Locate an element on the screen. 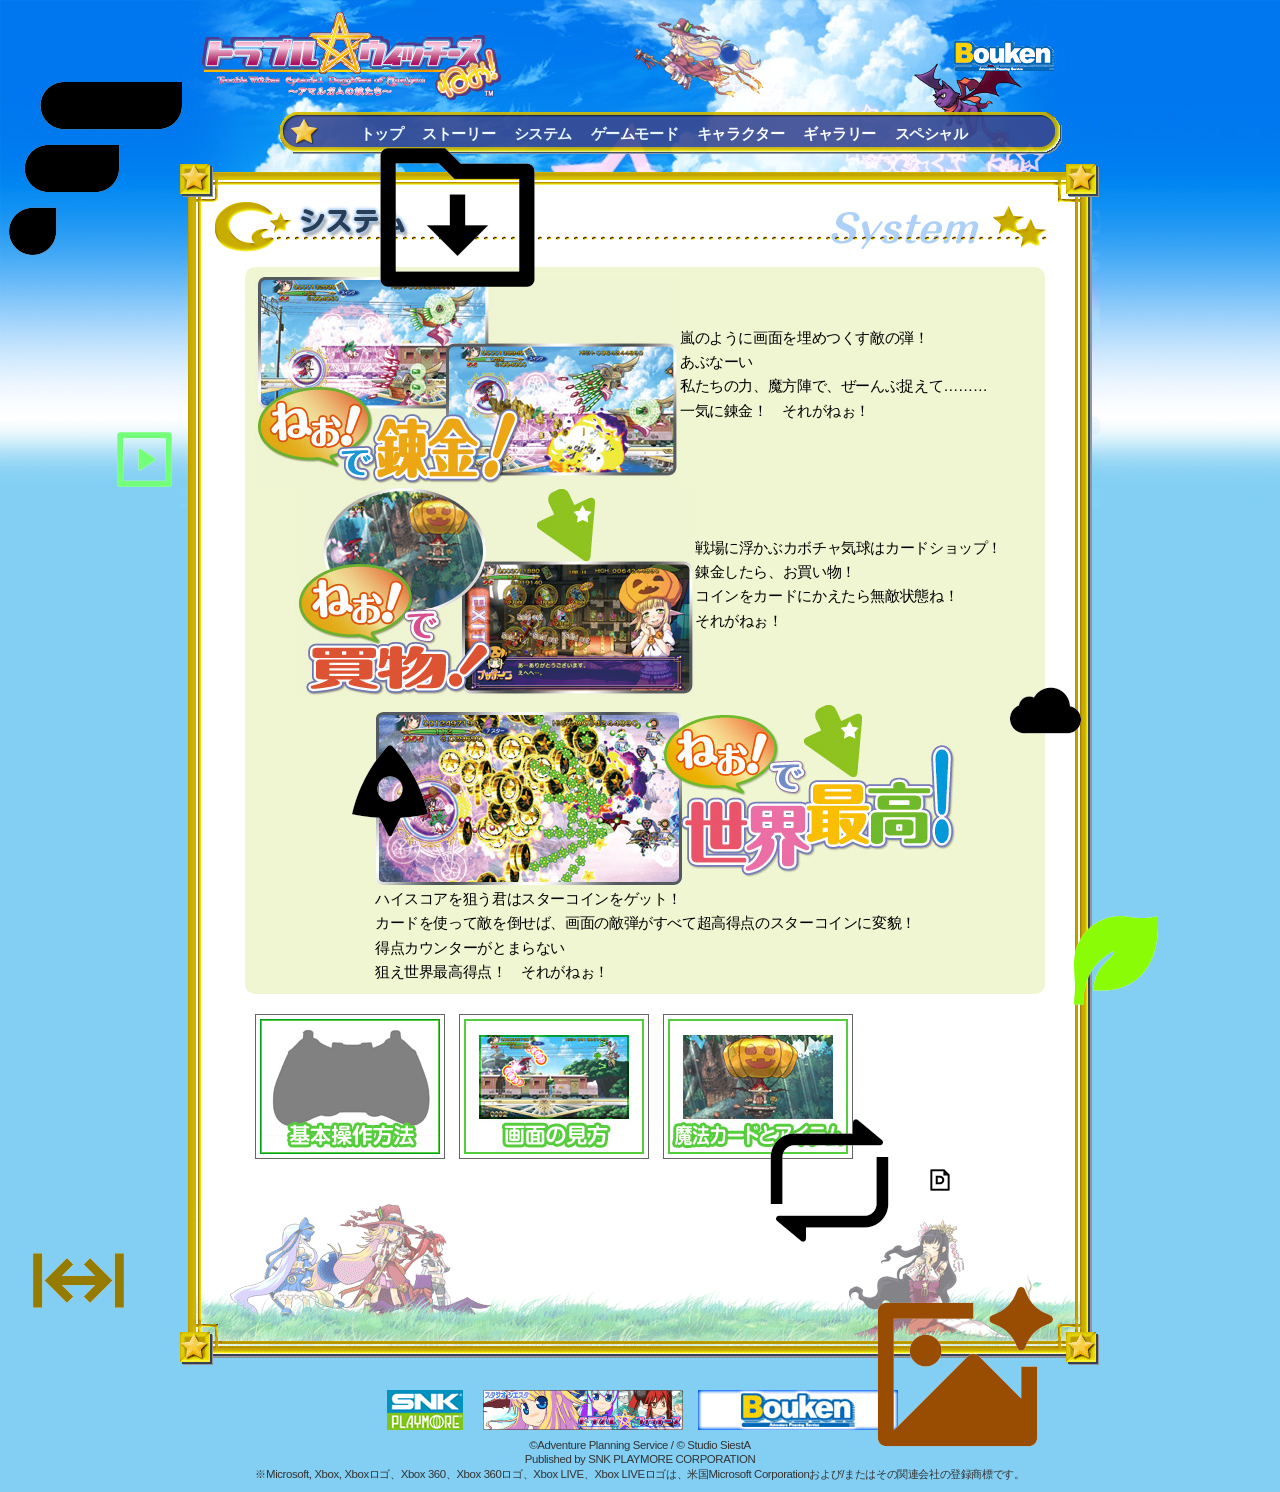 The width and height of the screenshot is (1280, 1492). view or open a PDF document is located at coordinates (940, 1180).